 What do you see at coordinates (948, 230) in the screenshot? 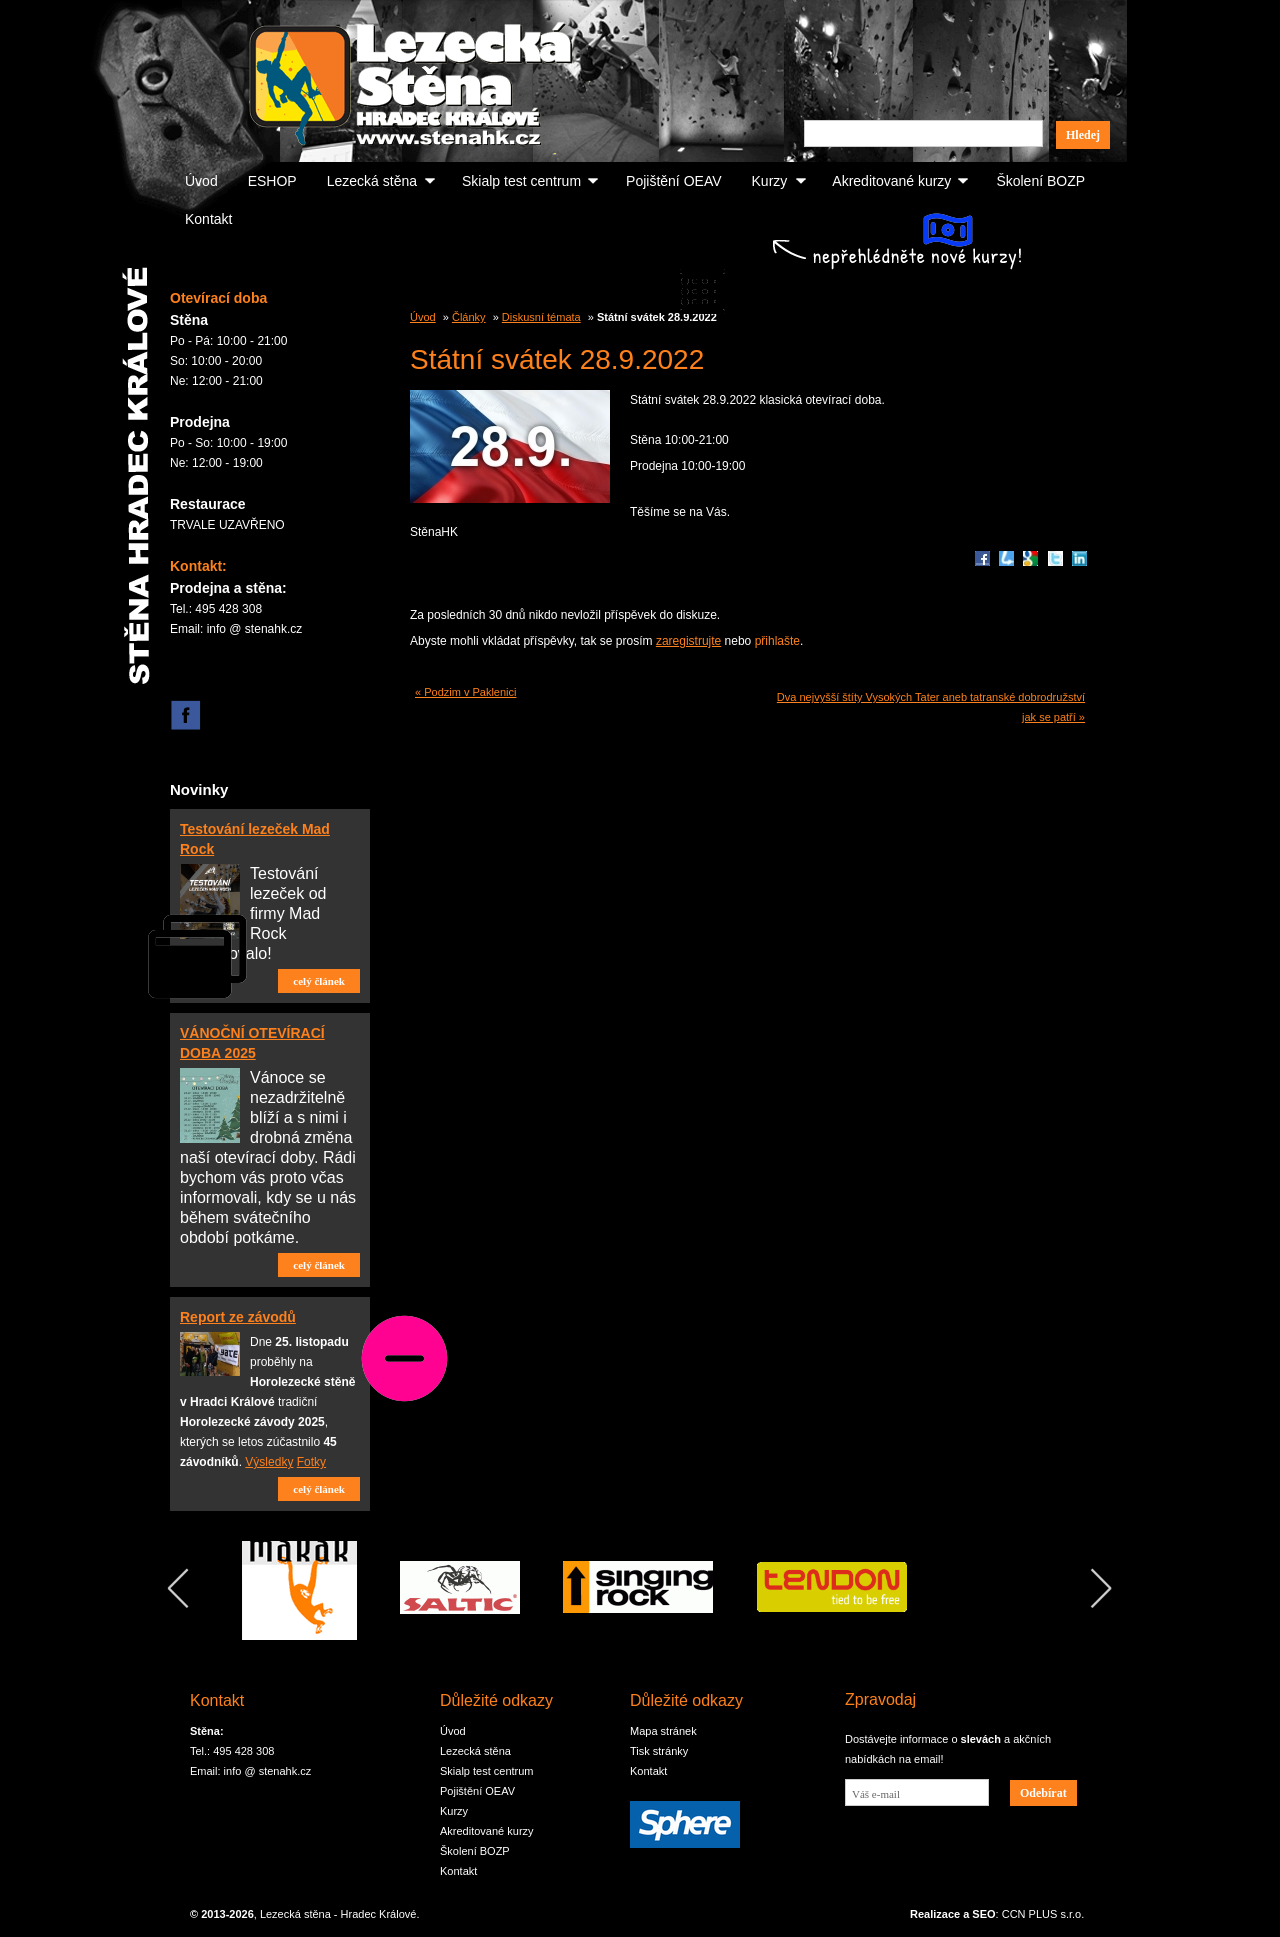
I see `view currency or payment options` at bounding box center [948, 230].